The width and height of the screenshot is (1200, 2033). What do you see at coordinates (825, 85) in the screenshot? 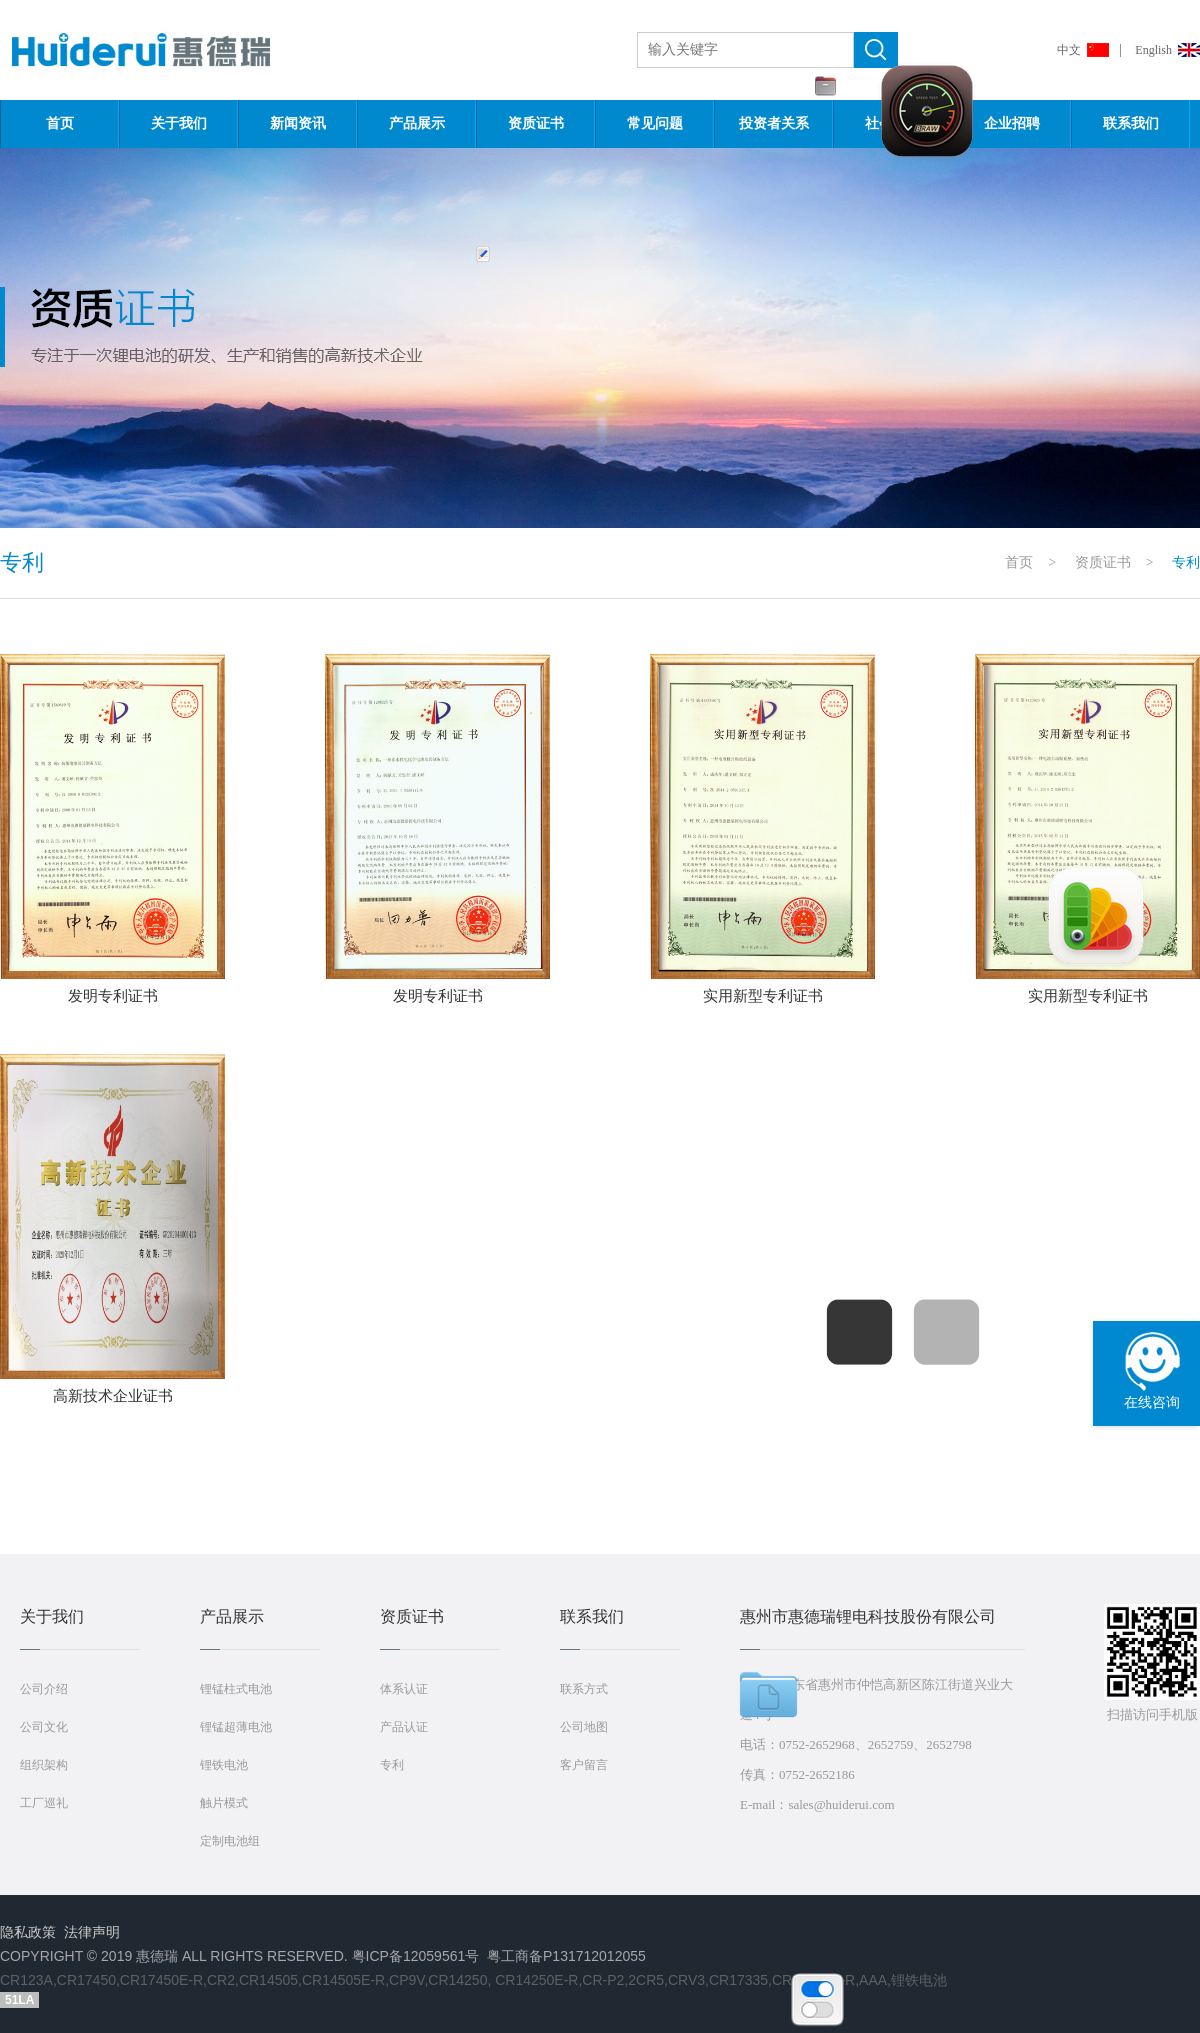
I see `open the nautilus file manager` at bounding box center [825, 85].